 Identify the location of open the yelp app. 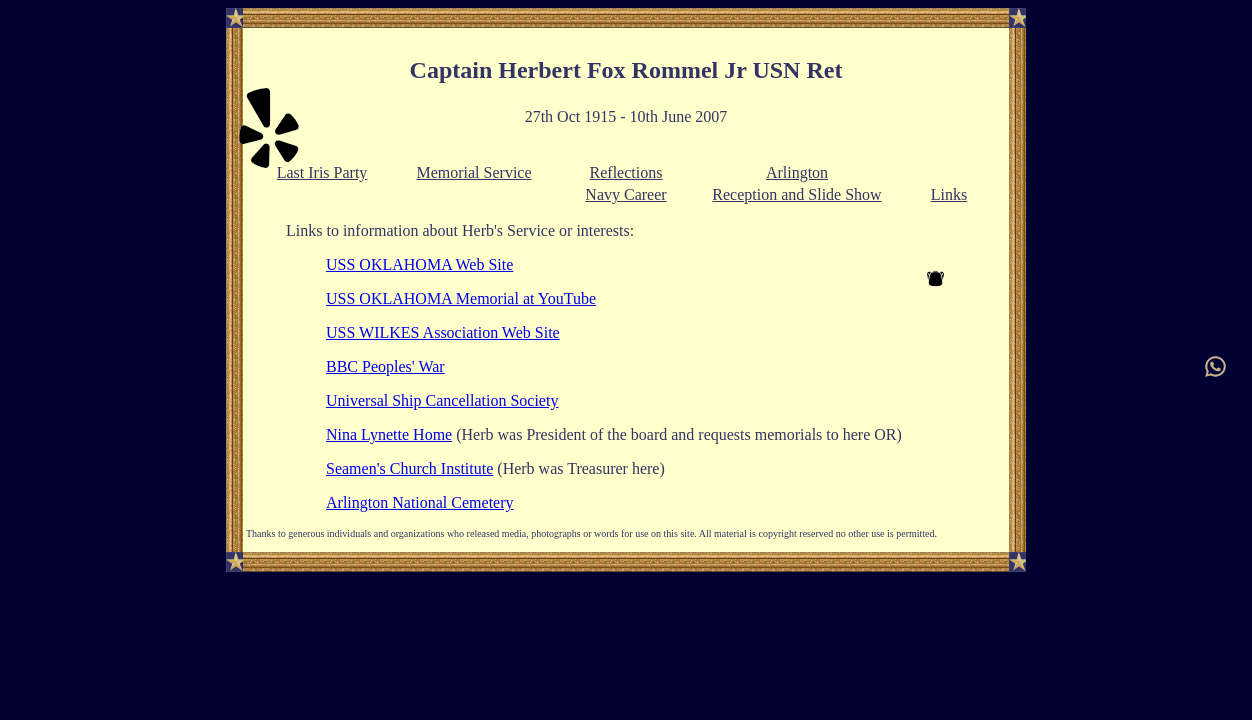
(269, 128).